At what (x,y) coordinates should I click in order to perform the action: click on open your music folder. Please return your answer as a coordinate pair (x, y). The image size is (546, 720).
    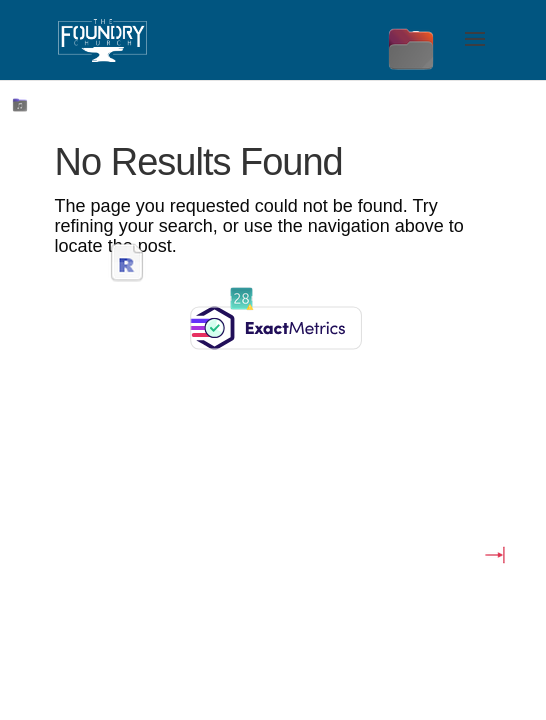
    Looking at the image, I should click on (20, 105).